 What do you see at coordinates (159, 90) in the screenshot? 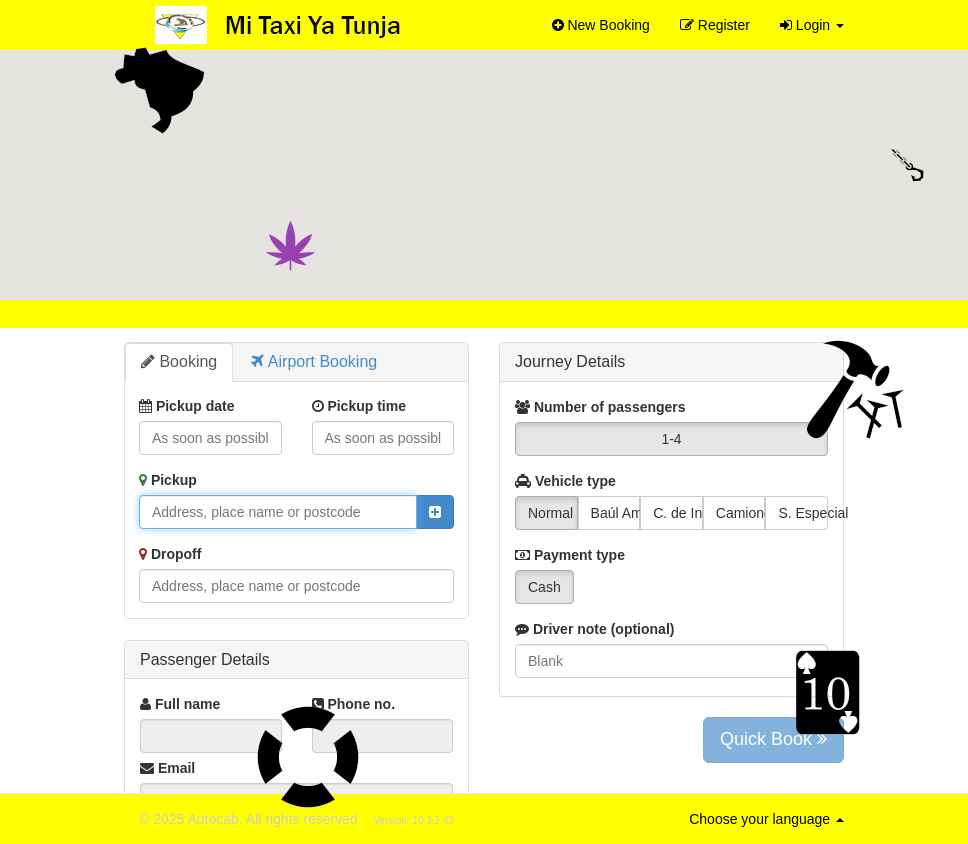
I see `select brazil as your country or region` at bounding box center [159, 90].